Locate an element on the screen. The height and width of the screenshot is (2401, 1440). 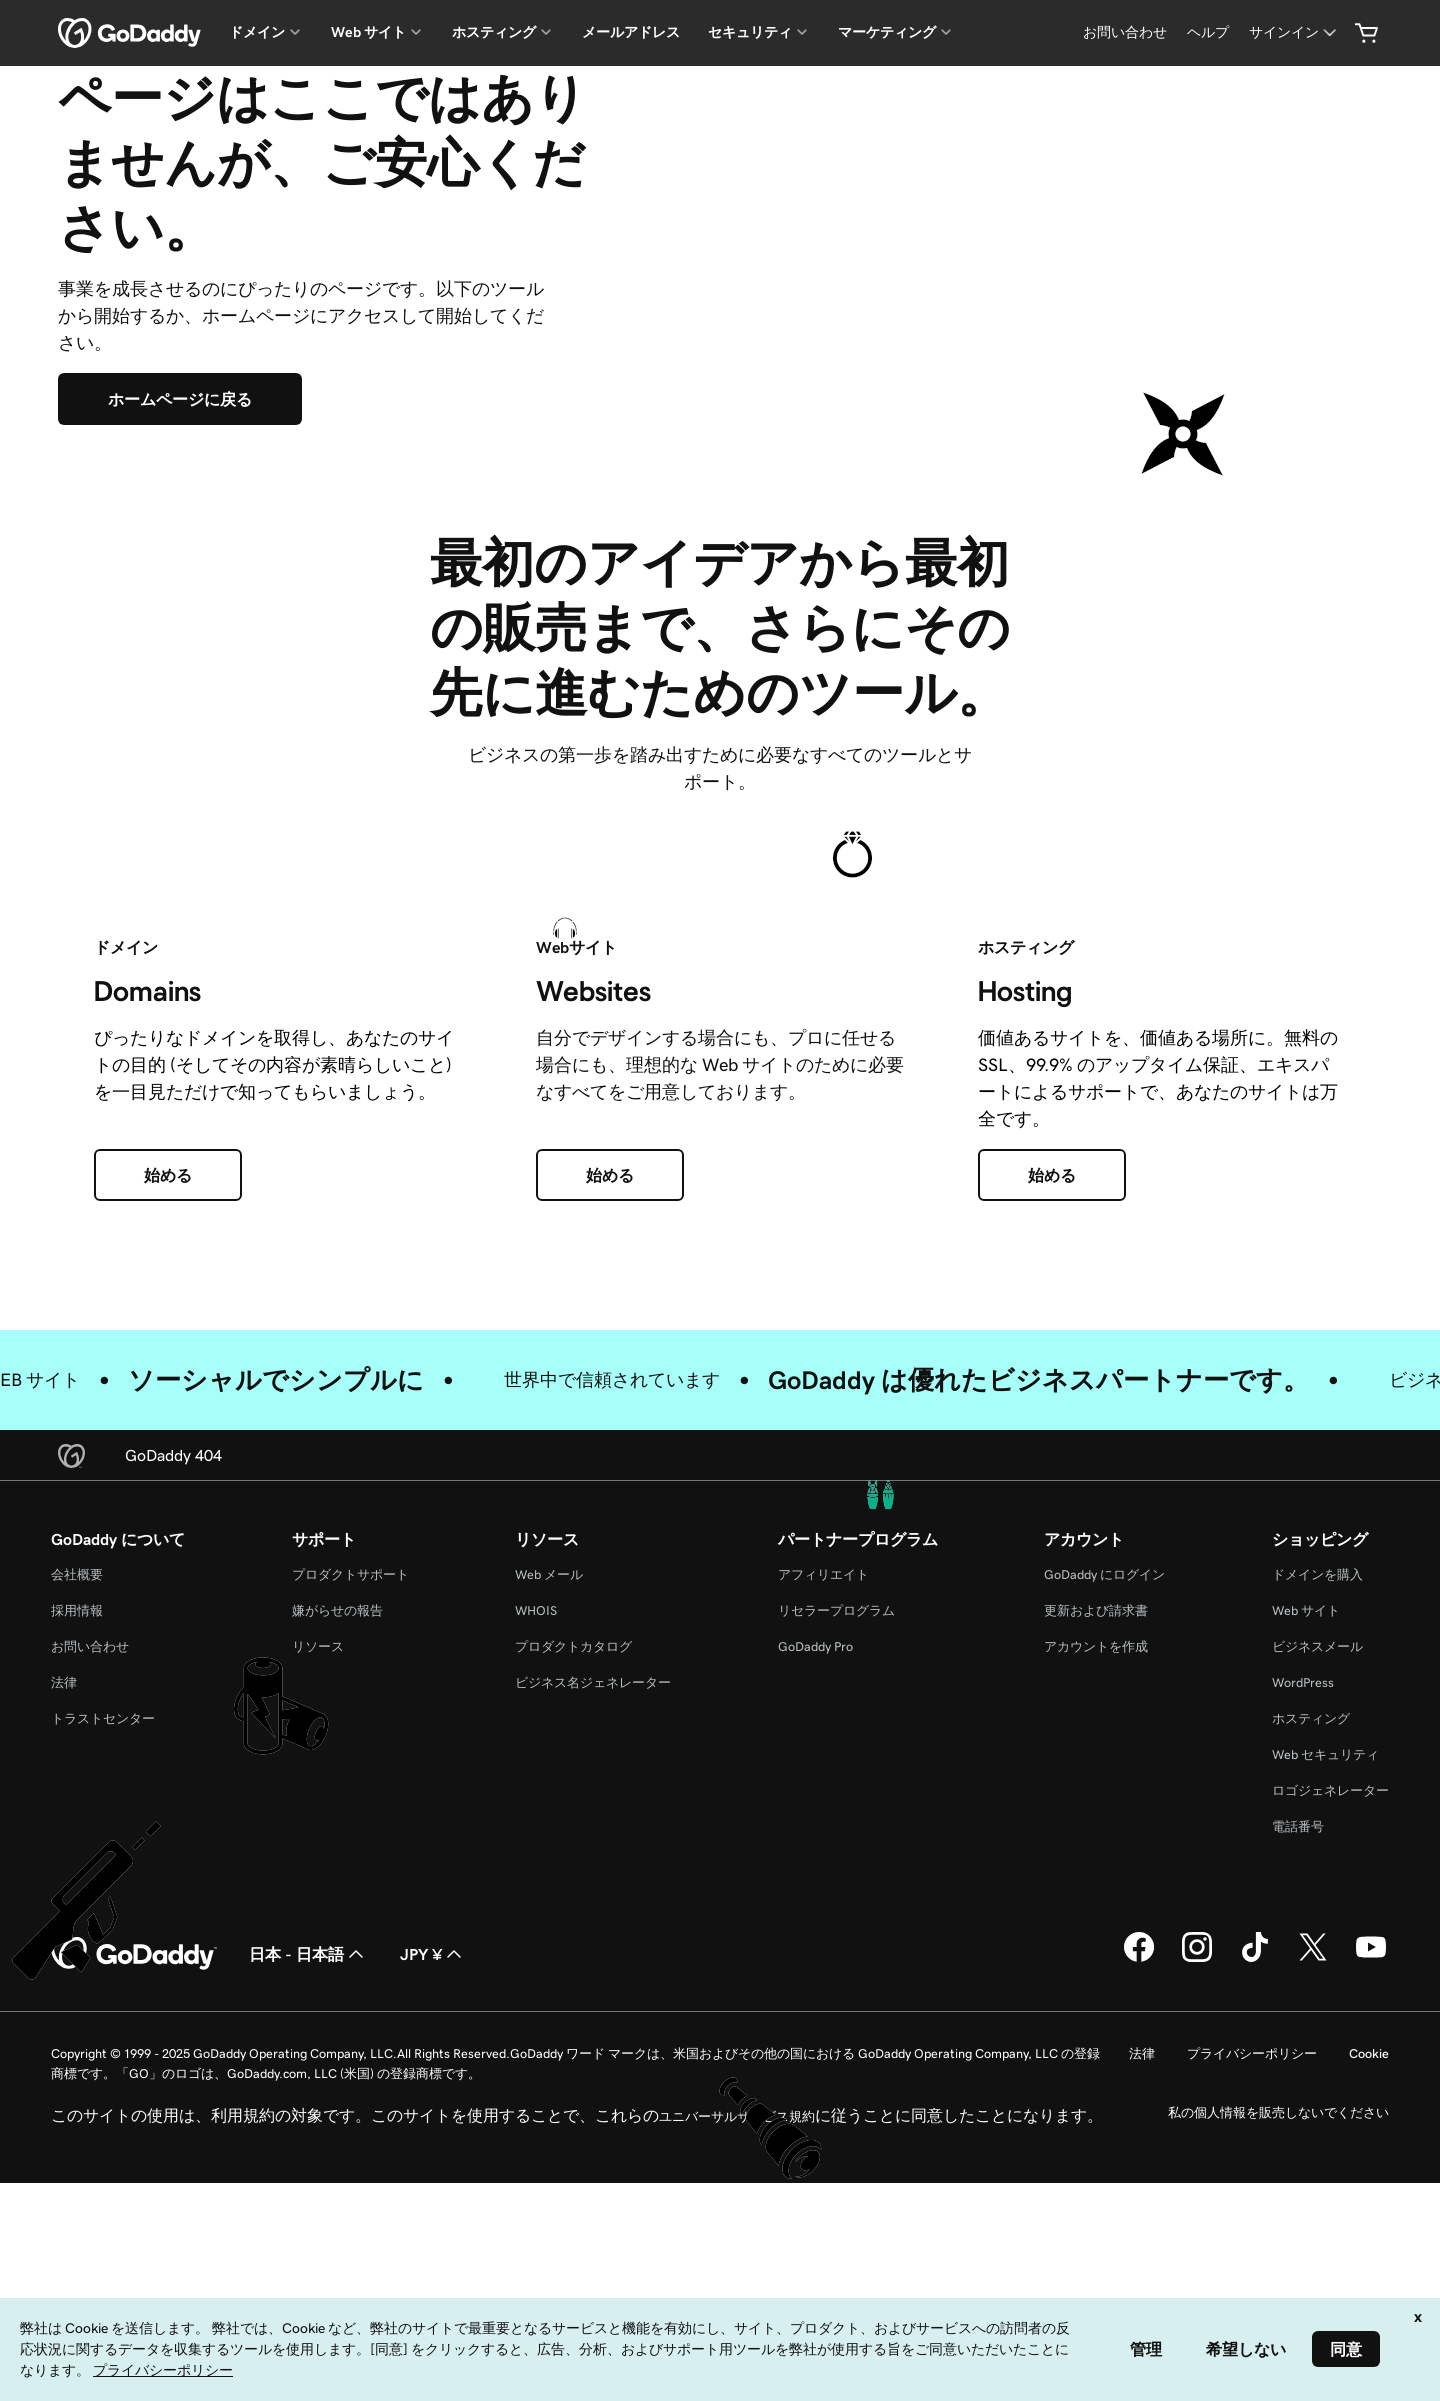
search or explore content is located at coordinates (770, 2128).